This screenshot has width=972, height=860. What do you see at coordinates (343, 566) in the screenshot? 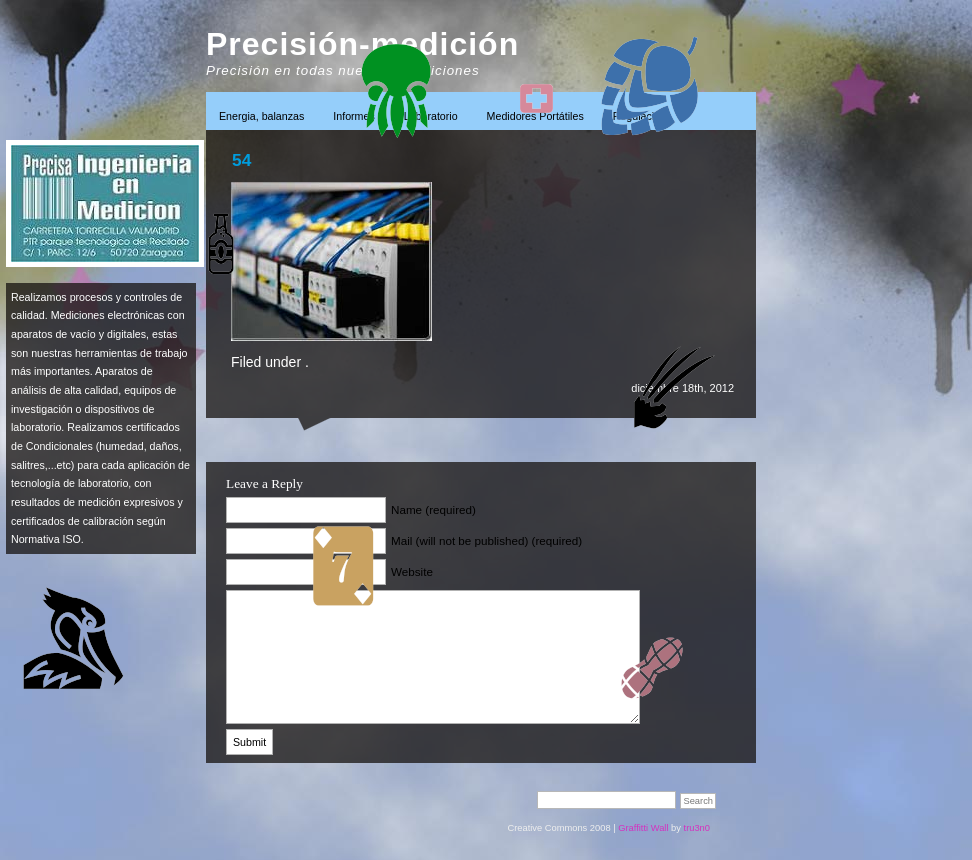
I see `seven of diamonds playing card` at bounding box center [343, 566].